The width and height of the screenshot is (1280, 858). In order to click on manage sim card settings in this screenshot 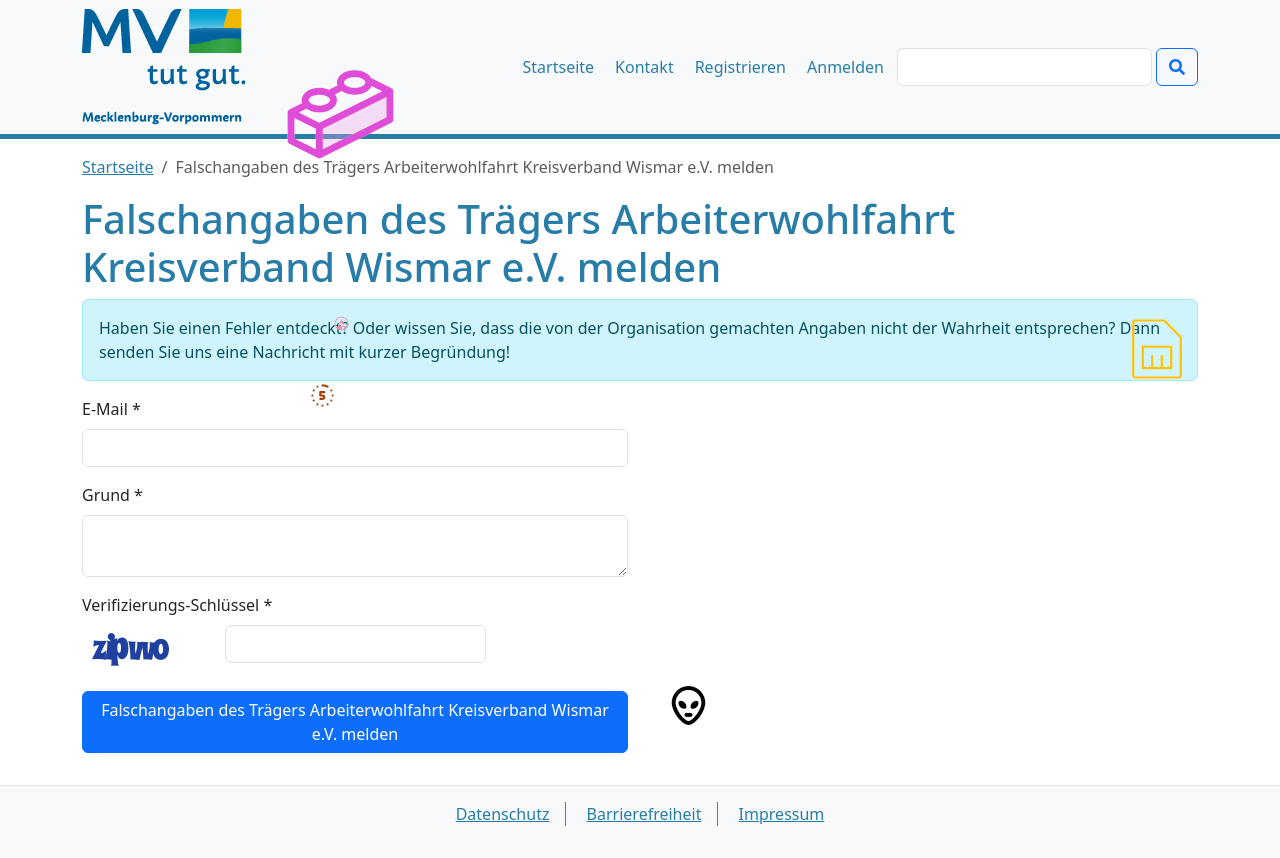, I will do `click(1157, 349)`.